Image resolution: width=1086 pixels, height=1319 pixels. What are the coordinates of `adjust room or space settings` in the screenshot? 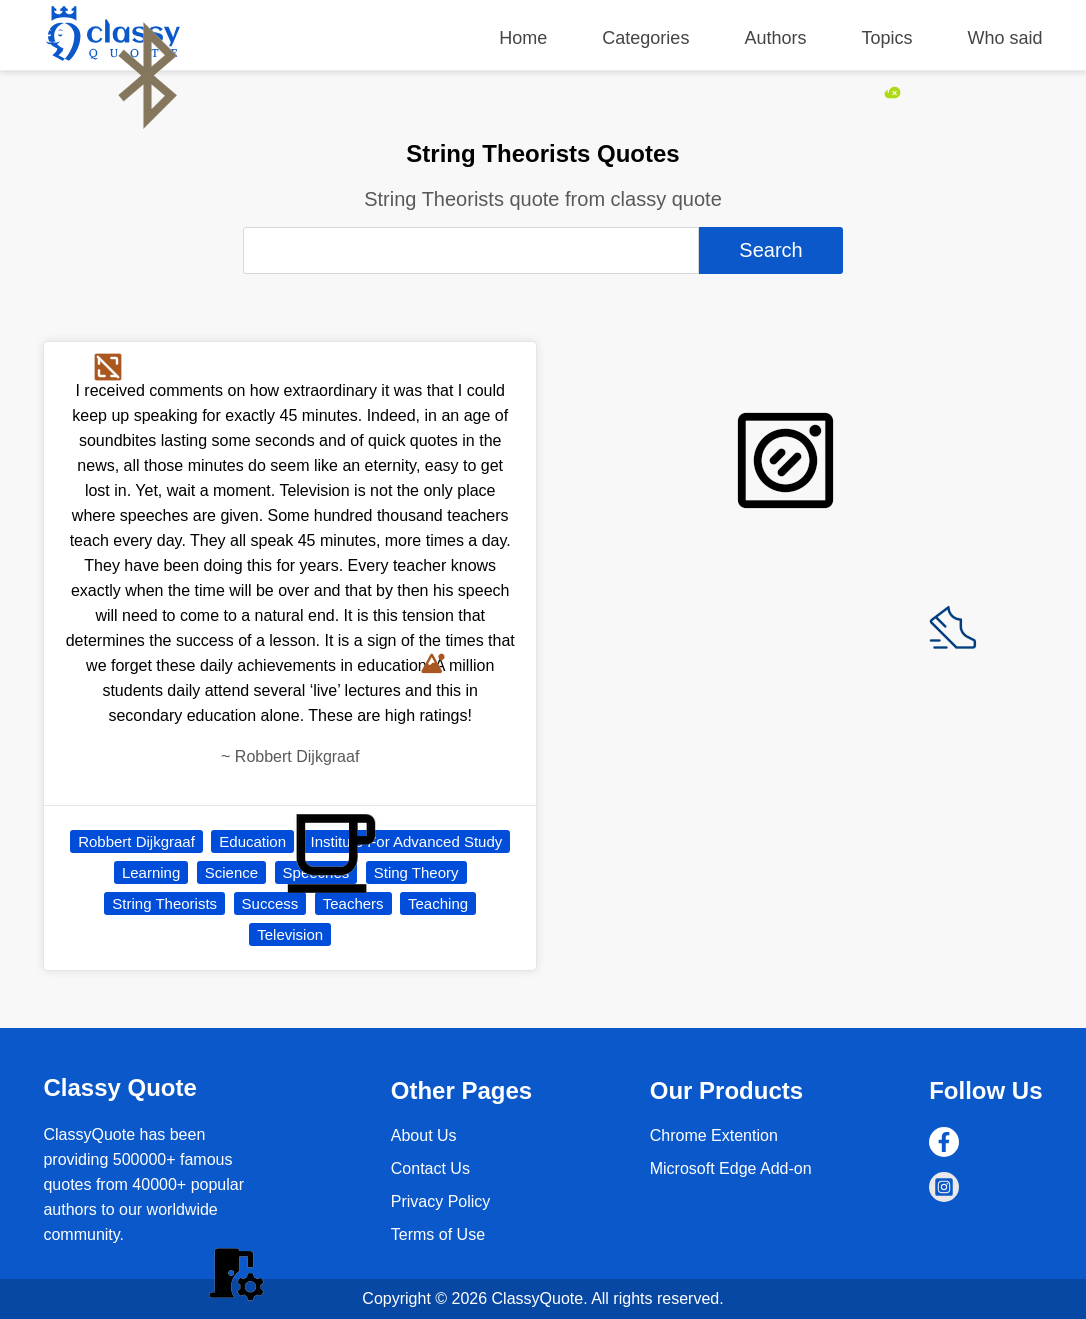 It's located at (234, 1273).